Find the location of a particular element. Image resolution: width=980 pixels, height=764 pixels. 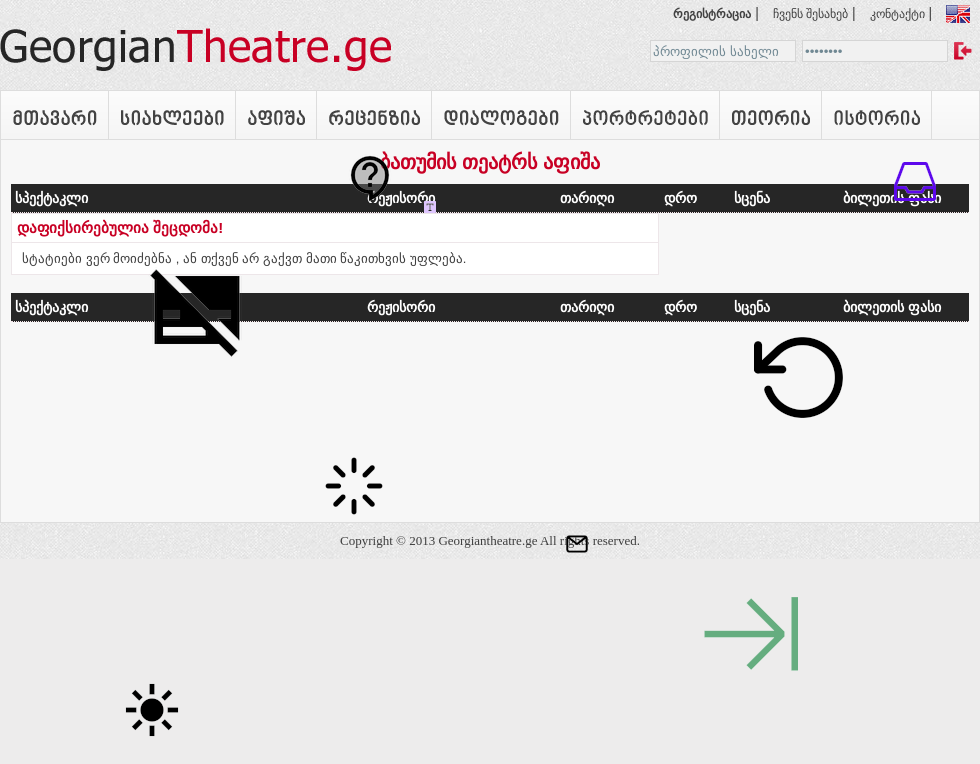

undo last action is located at coordinates (802, 377).